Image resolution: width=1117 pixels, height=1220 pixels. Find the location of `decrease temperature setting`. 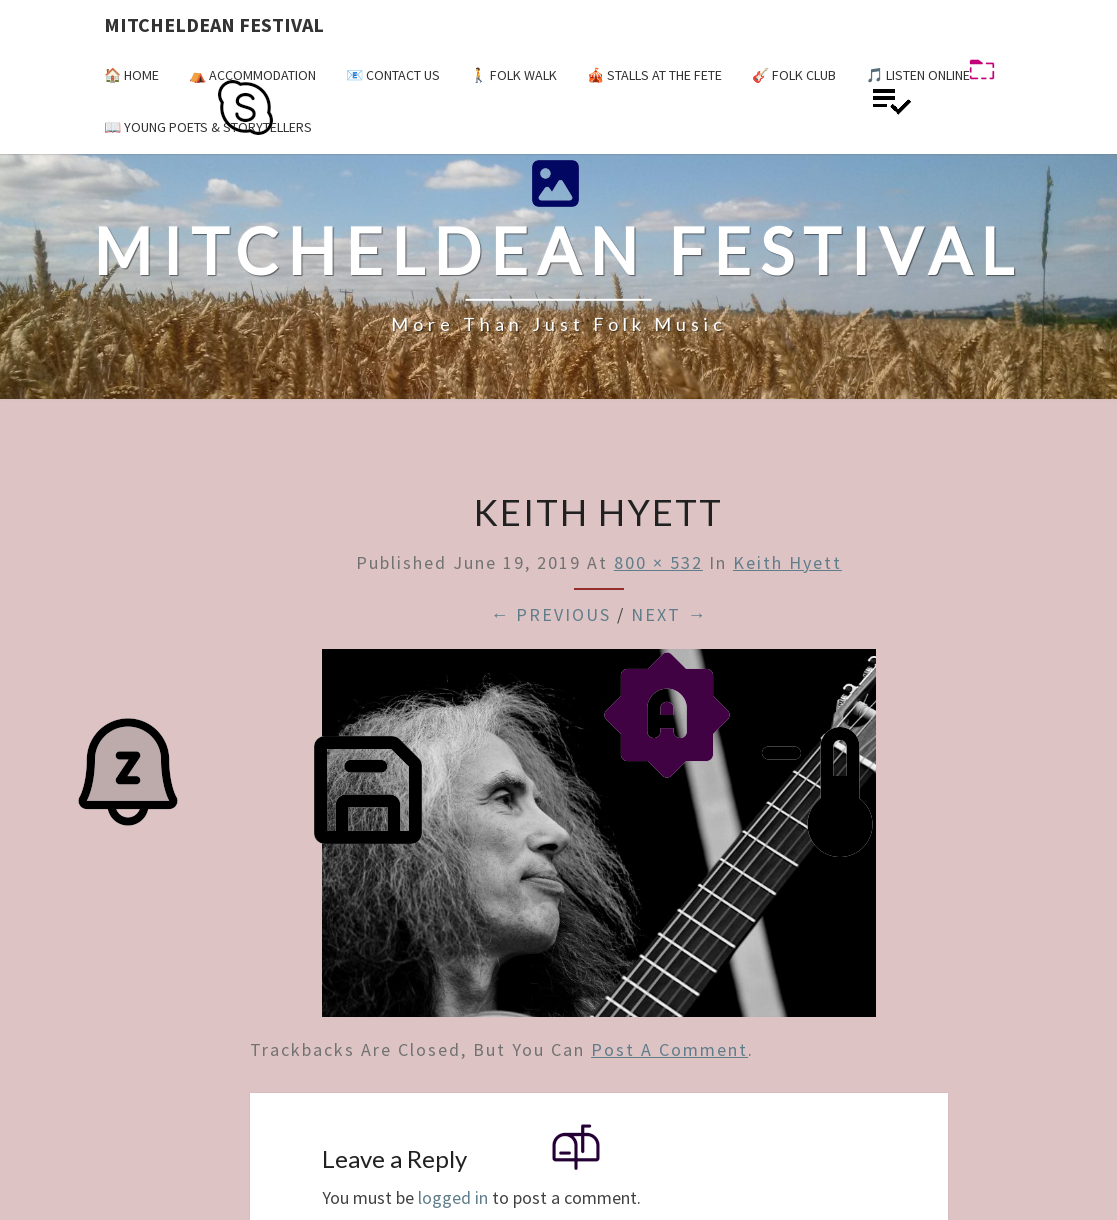

decrease temperature setting is located at coordinates (827, 792).